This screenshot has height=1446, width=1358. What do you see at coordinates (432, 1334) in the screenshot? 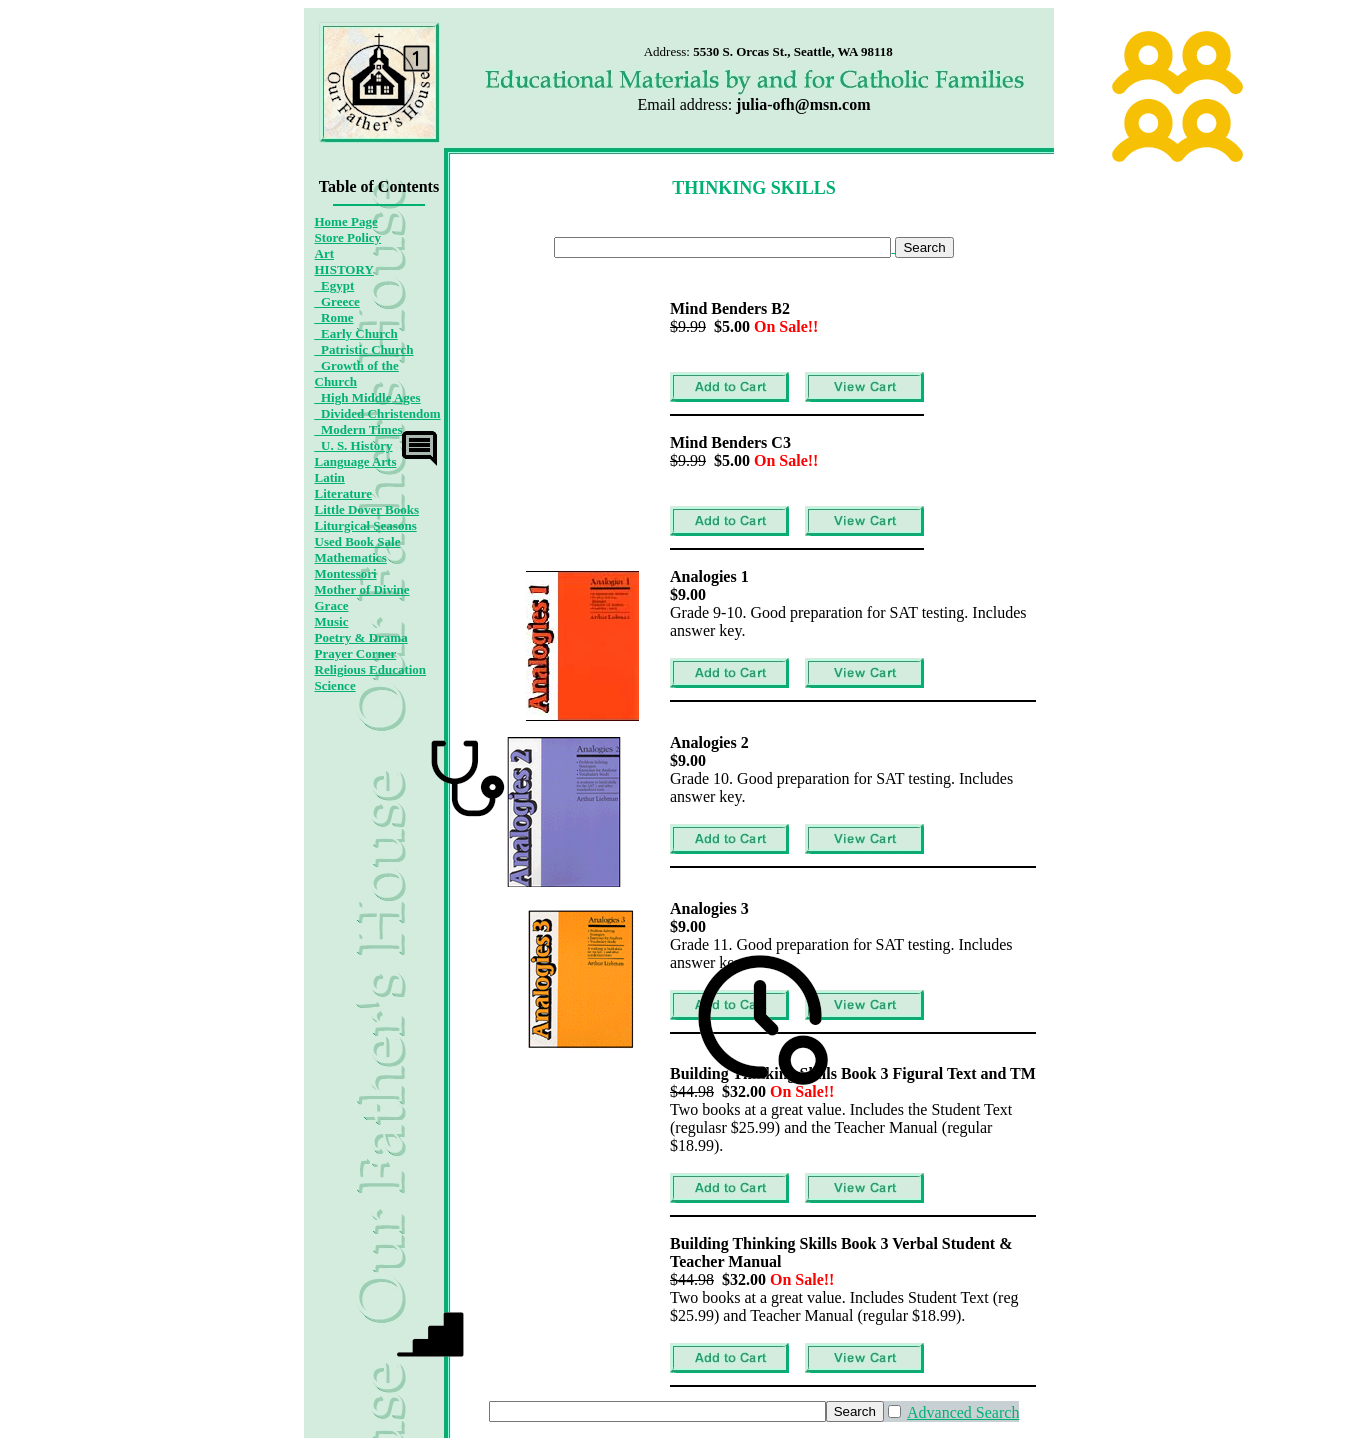
I see `view step count or fitness progress` at bounding box center [432, 1334].